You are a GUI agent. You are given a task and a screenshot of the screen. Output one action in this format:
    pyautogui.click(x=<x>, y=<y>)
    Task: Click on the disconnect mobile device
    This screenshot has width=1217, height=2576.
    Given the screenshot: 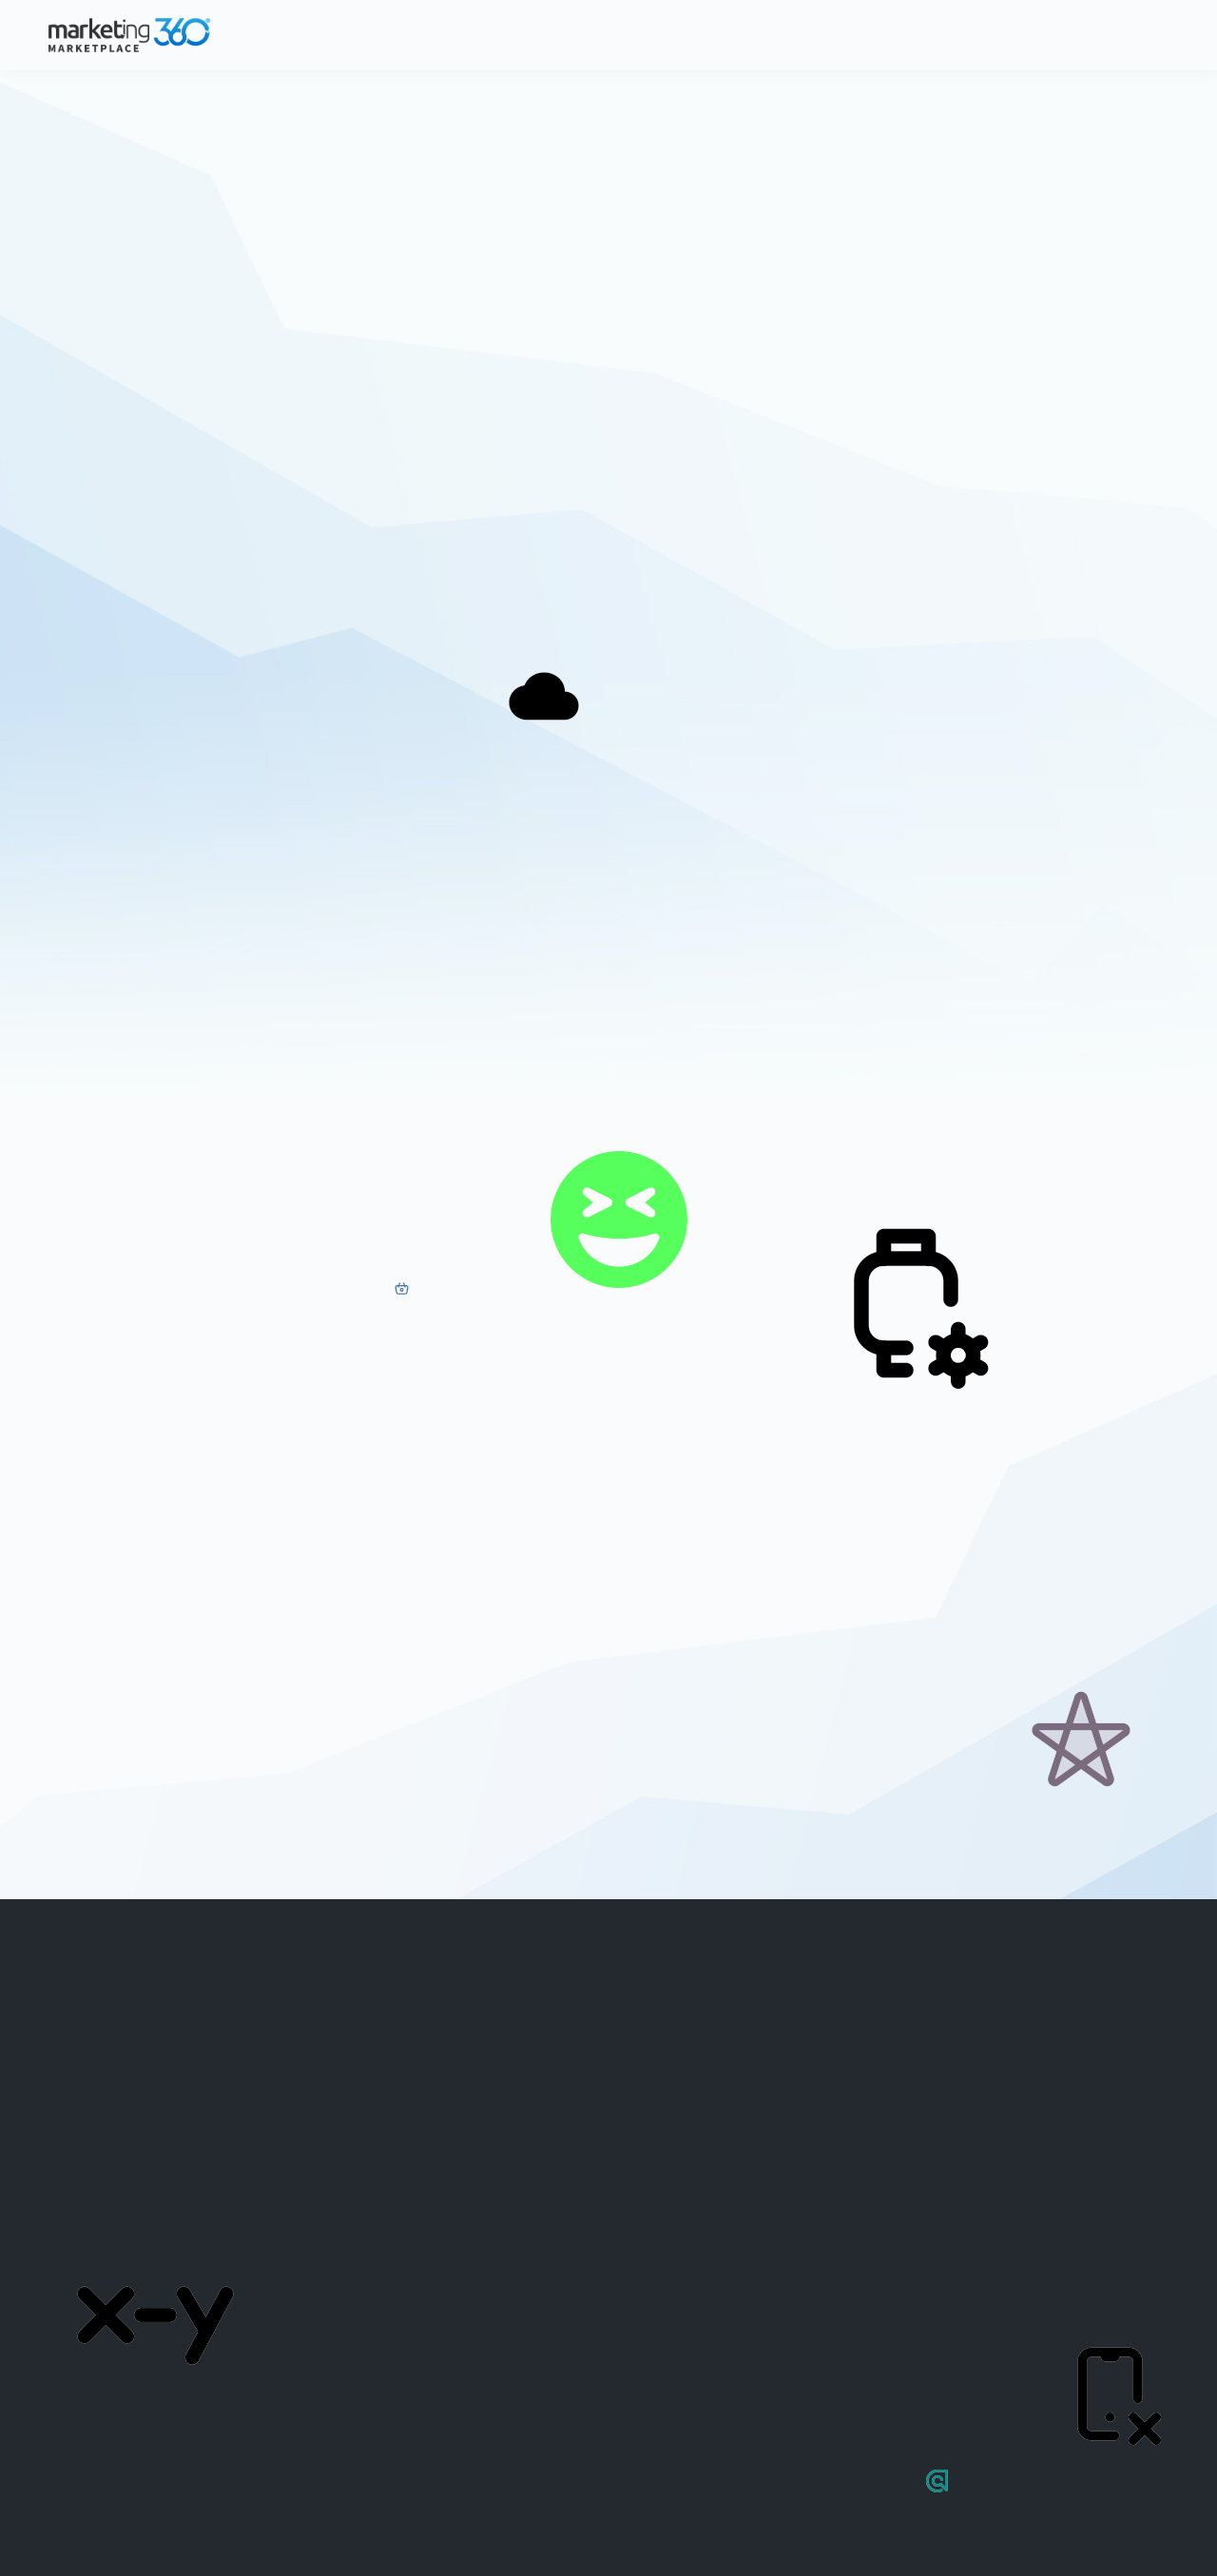 What is the action you would take?
    pyautogui.click(x=1110, y=2393)
    